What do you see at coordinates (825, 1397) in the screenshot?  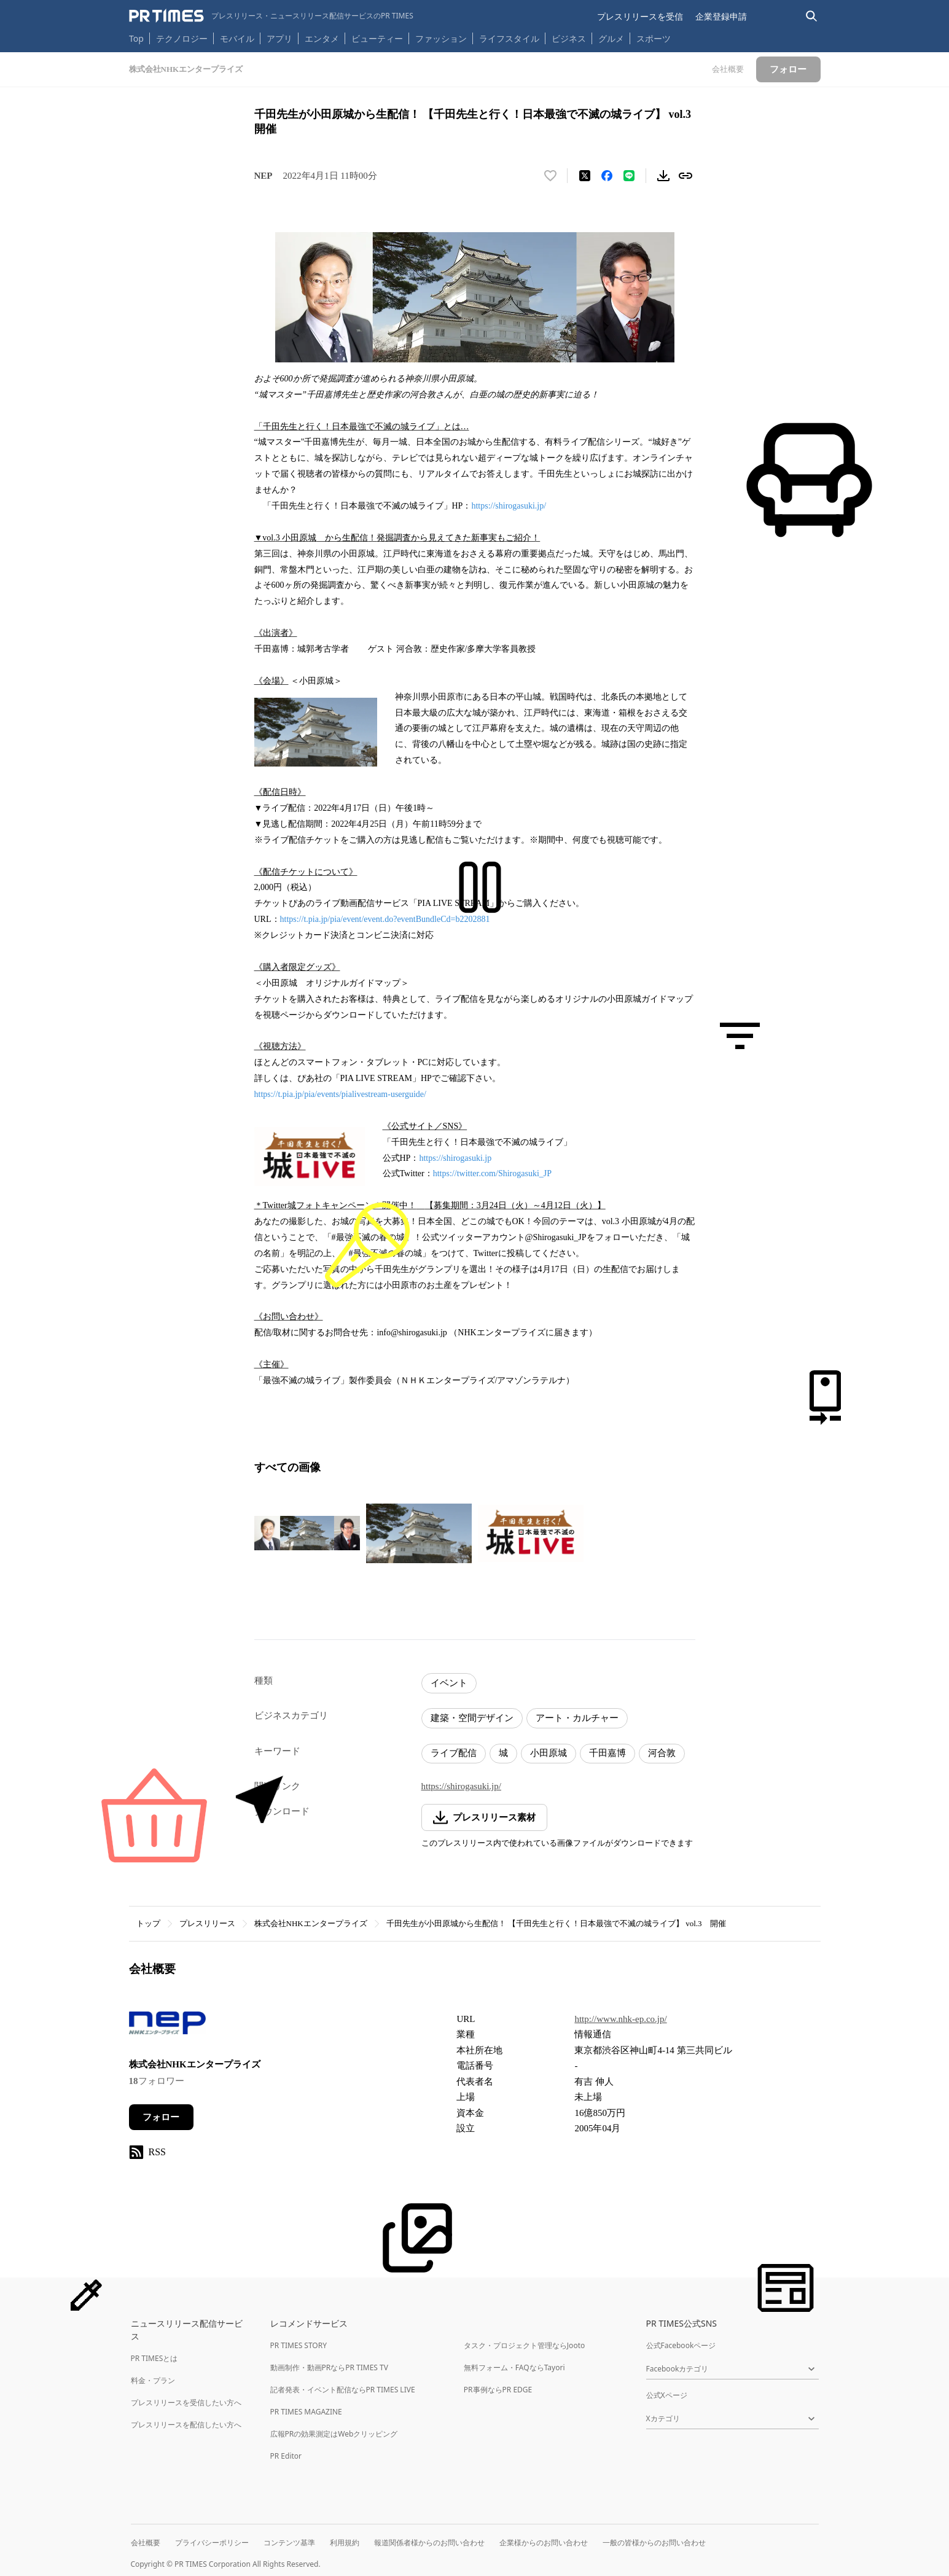 I see `switch to rear camera` at bounding box center [825, 1397].